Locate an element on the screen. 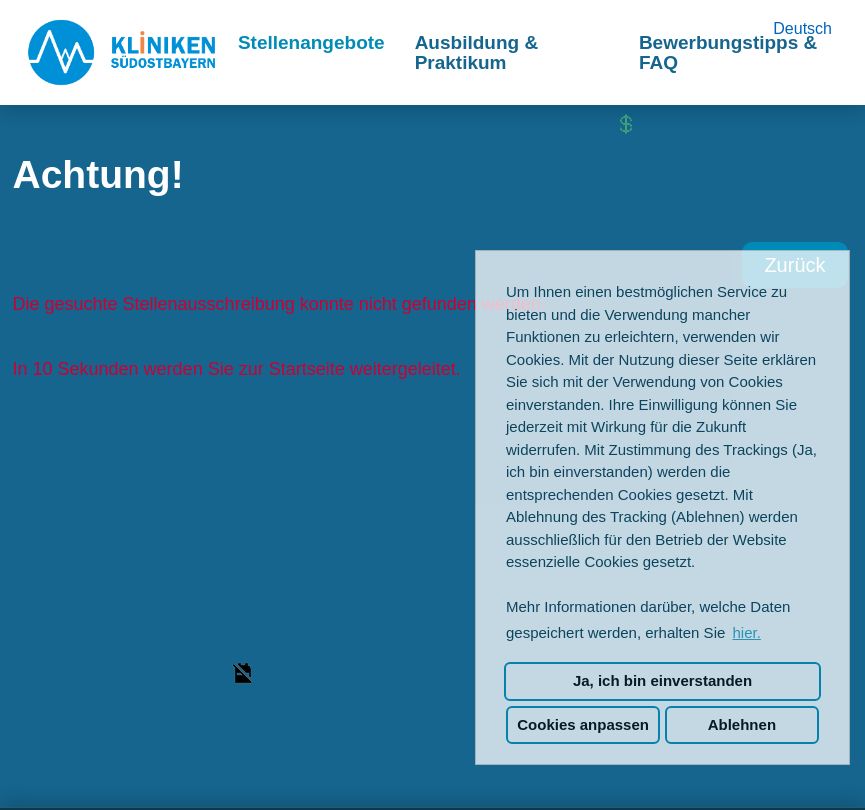  view account balance or financial information is located at coordinates (626, 124).